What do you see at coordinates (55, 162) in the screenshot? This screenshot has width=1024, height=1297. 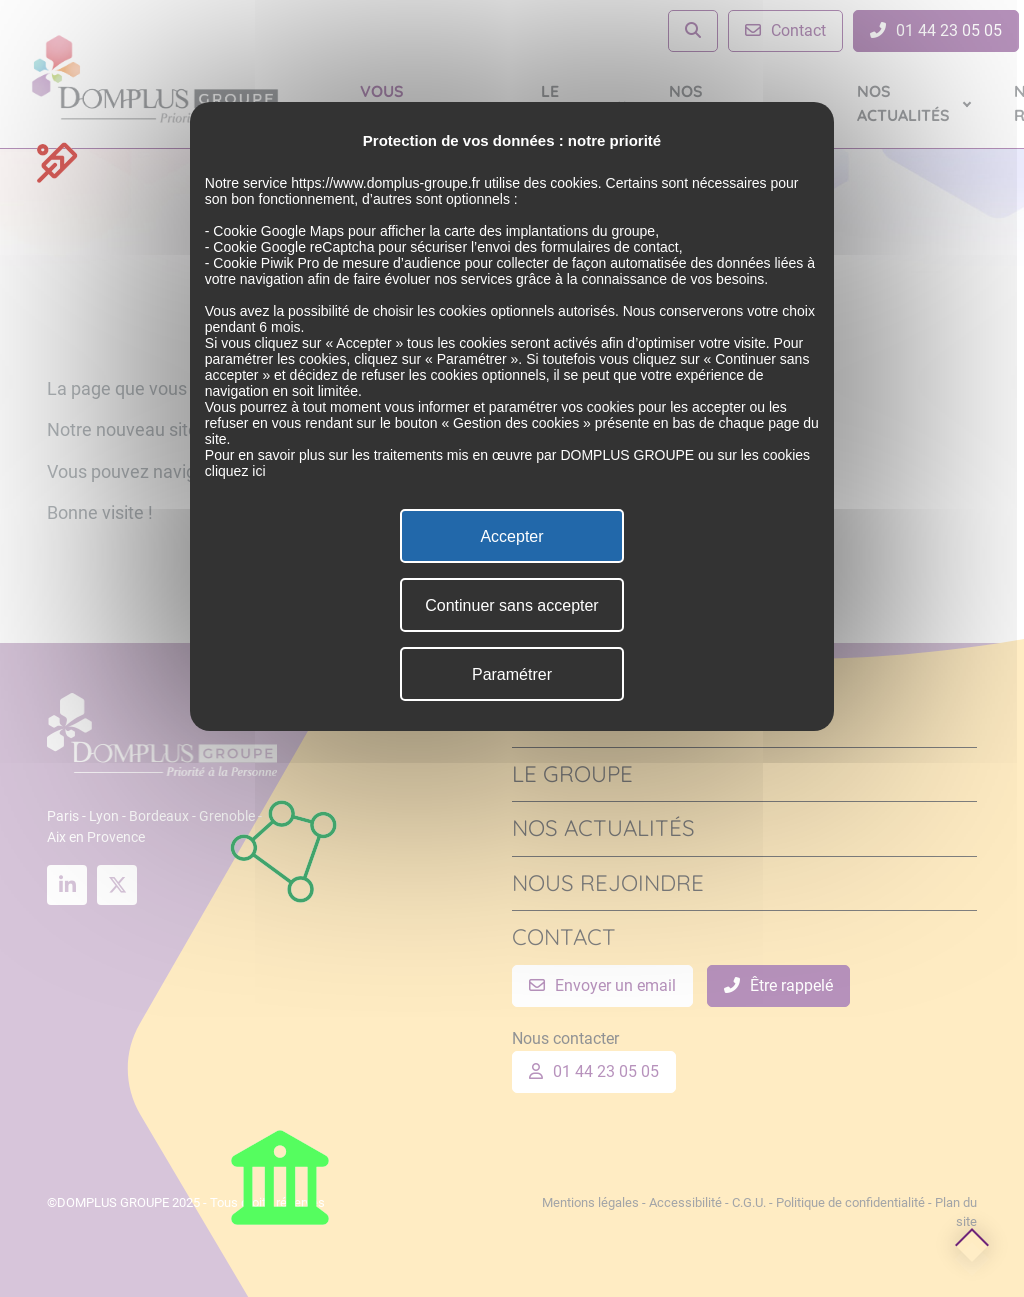 I see `access cricket sports scores or content` at bounding box center [55, 162].